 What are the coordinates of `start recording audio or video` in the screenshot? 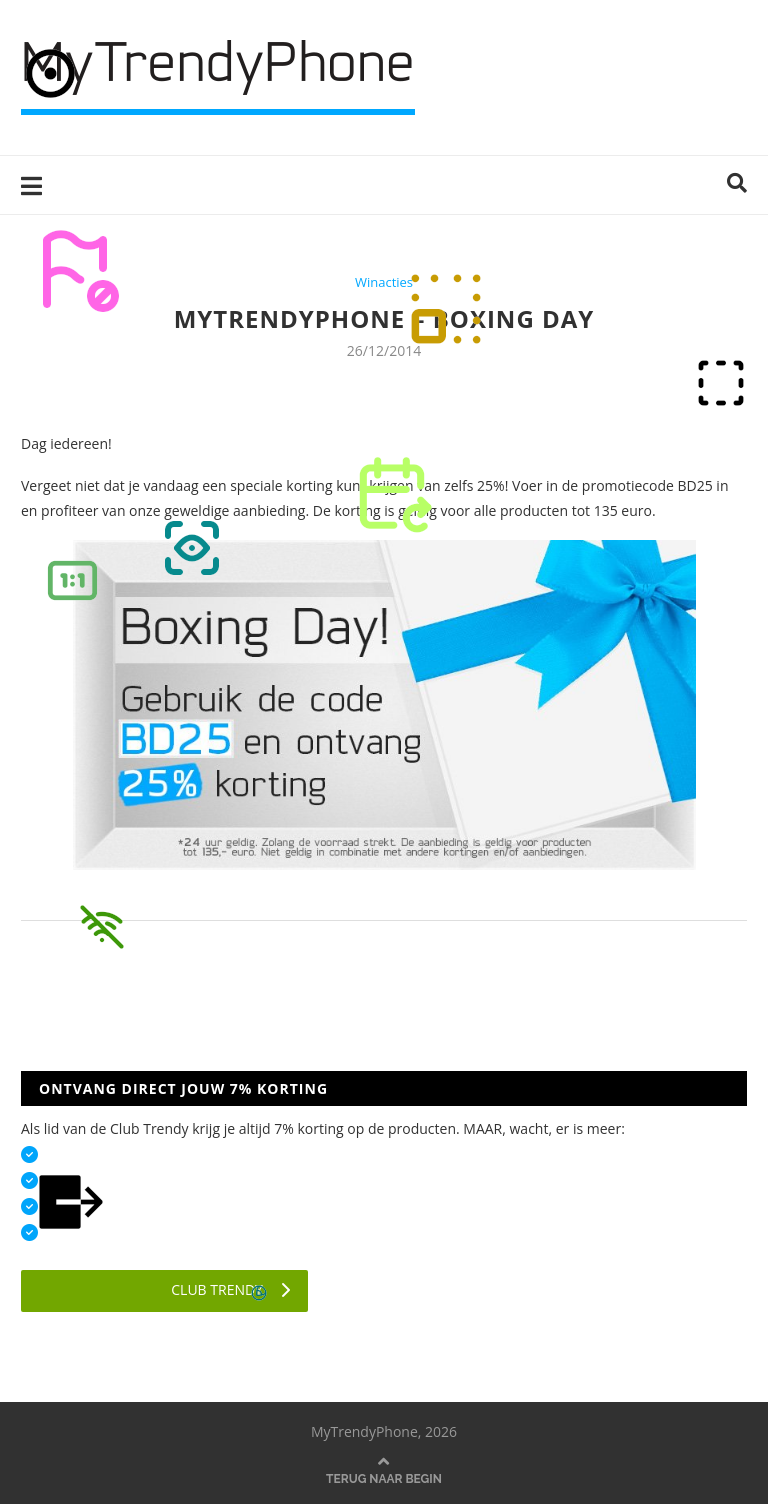 It's located at (50, 73).